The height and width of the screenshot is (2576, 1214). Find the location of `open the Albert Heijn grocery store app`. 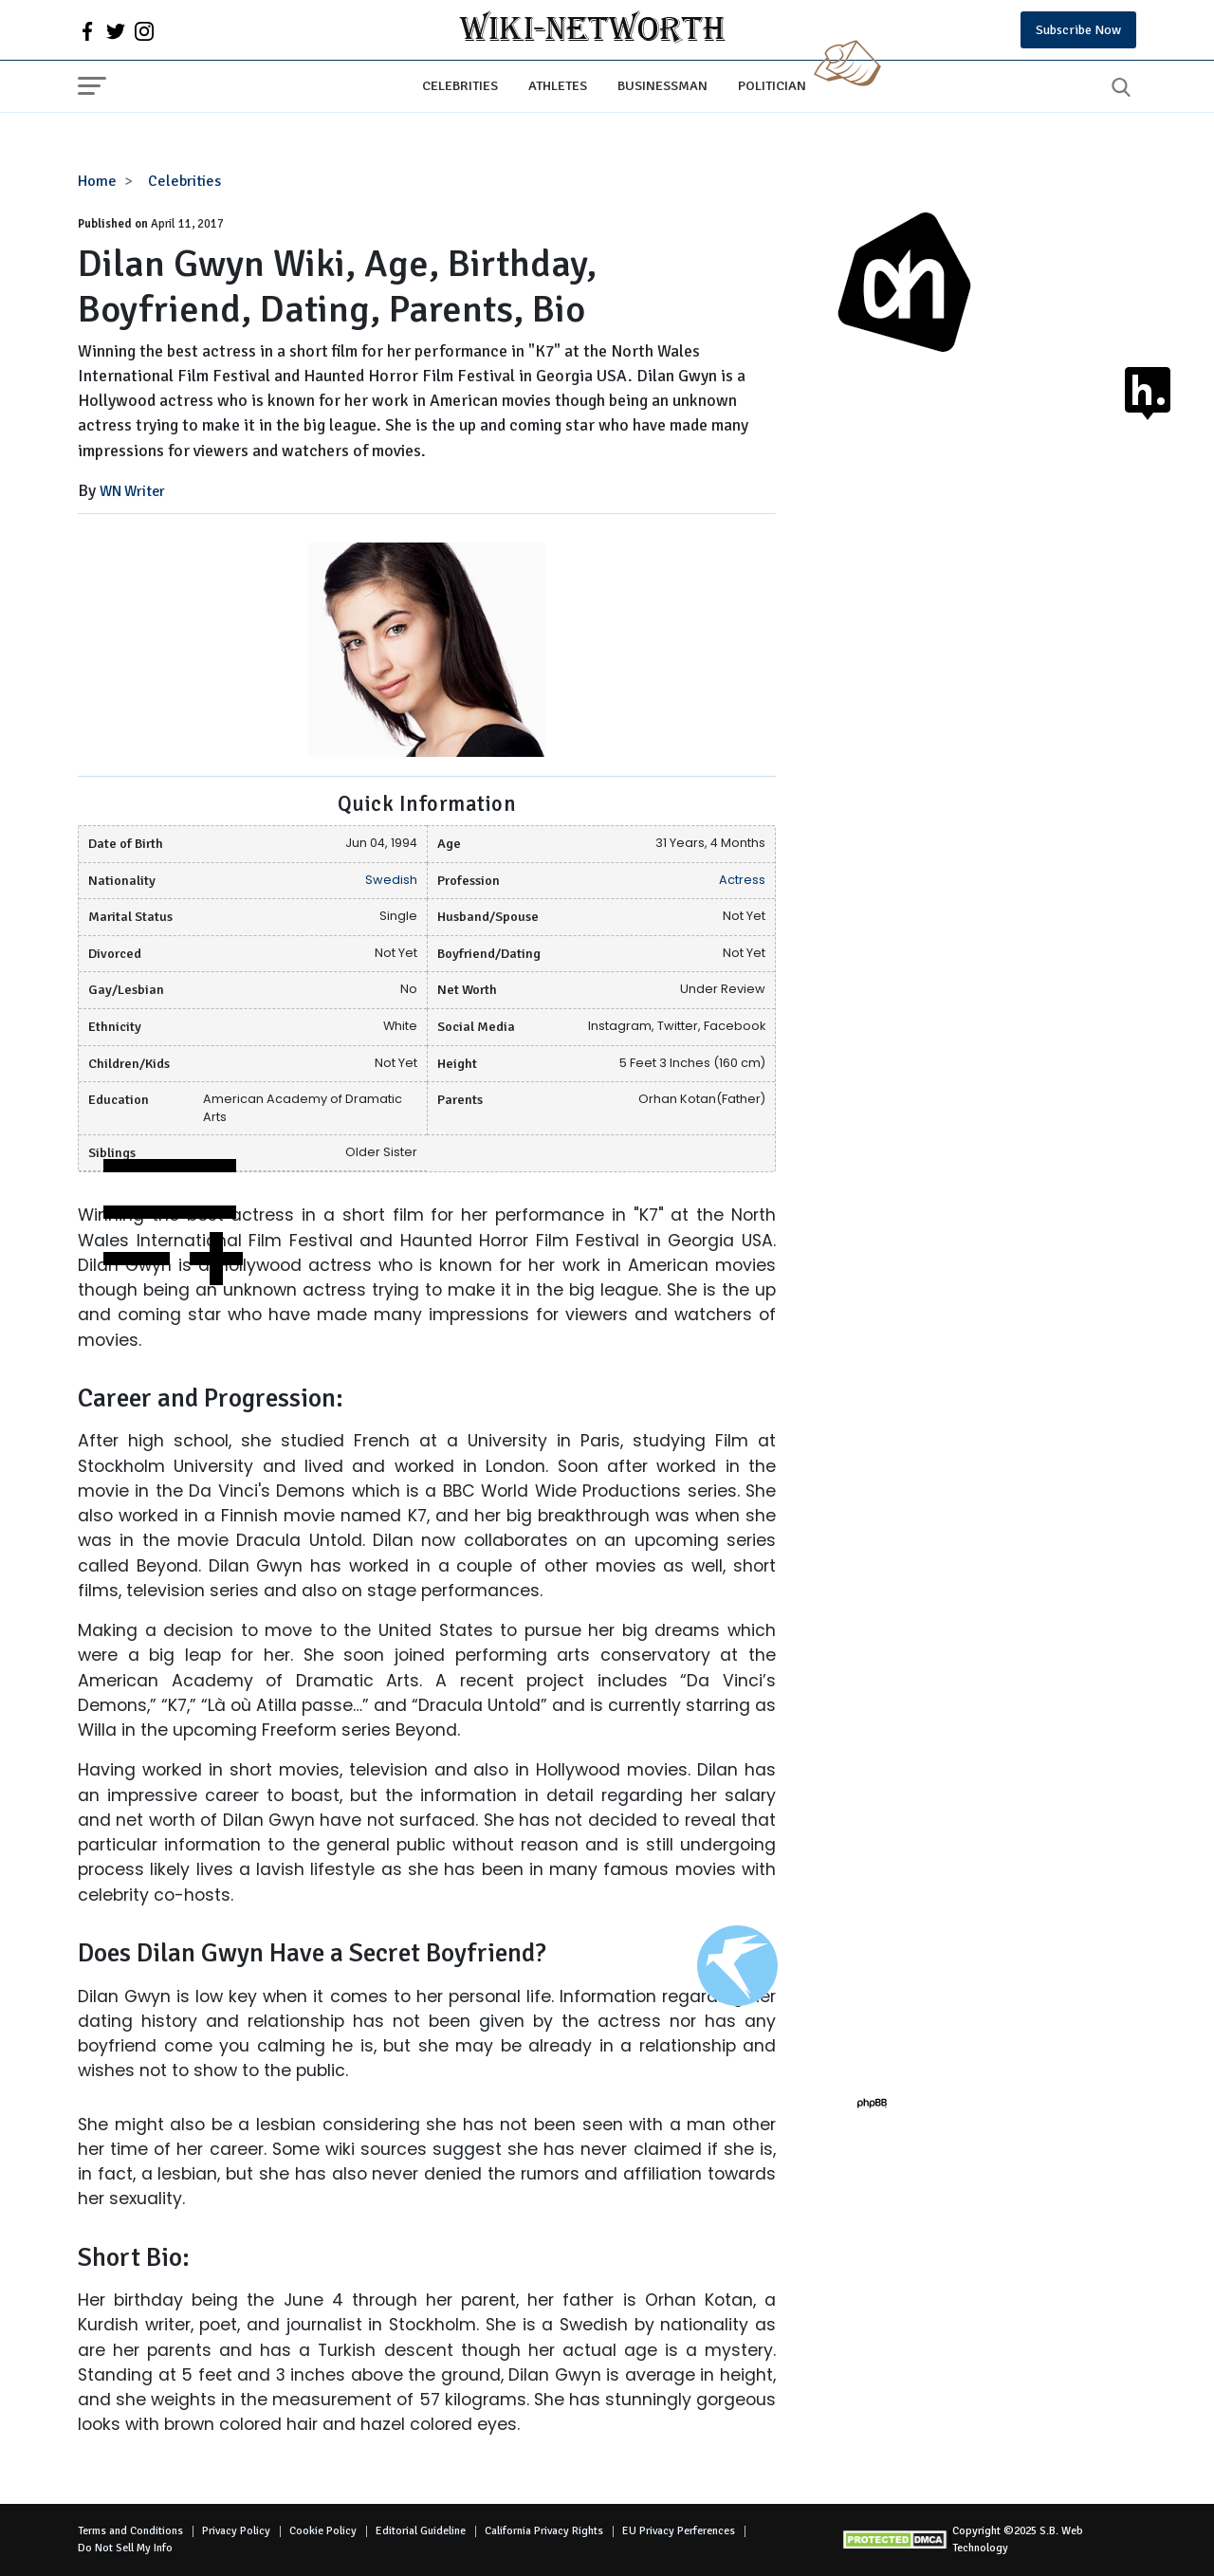

open the Albert Heijn grocery store app is located at coordinates (904, 282).